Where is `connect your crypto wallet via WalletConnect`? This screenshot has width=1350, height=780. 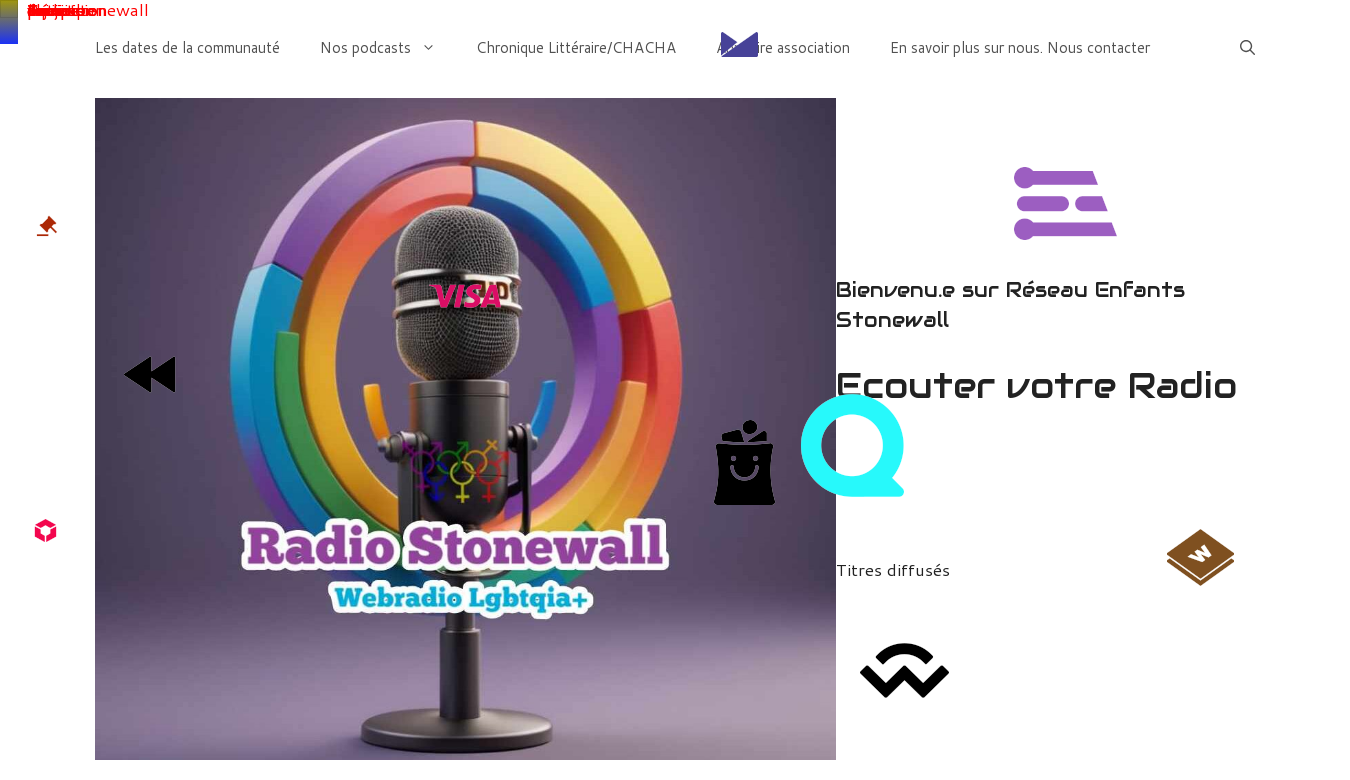
connect your crypto wallet via WalletConnect is located at coordinates (904, 670).